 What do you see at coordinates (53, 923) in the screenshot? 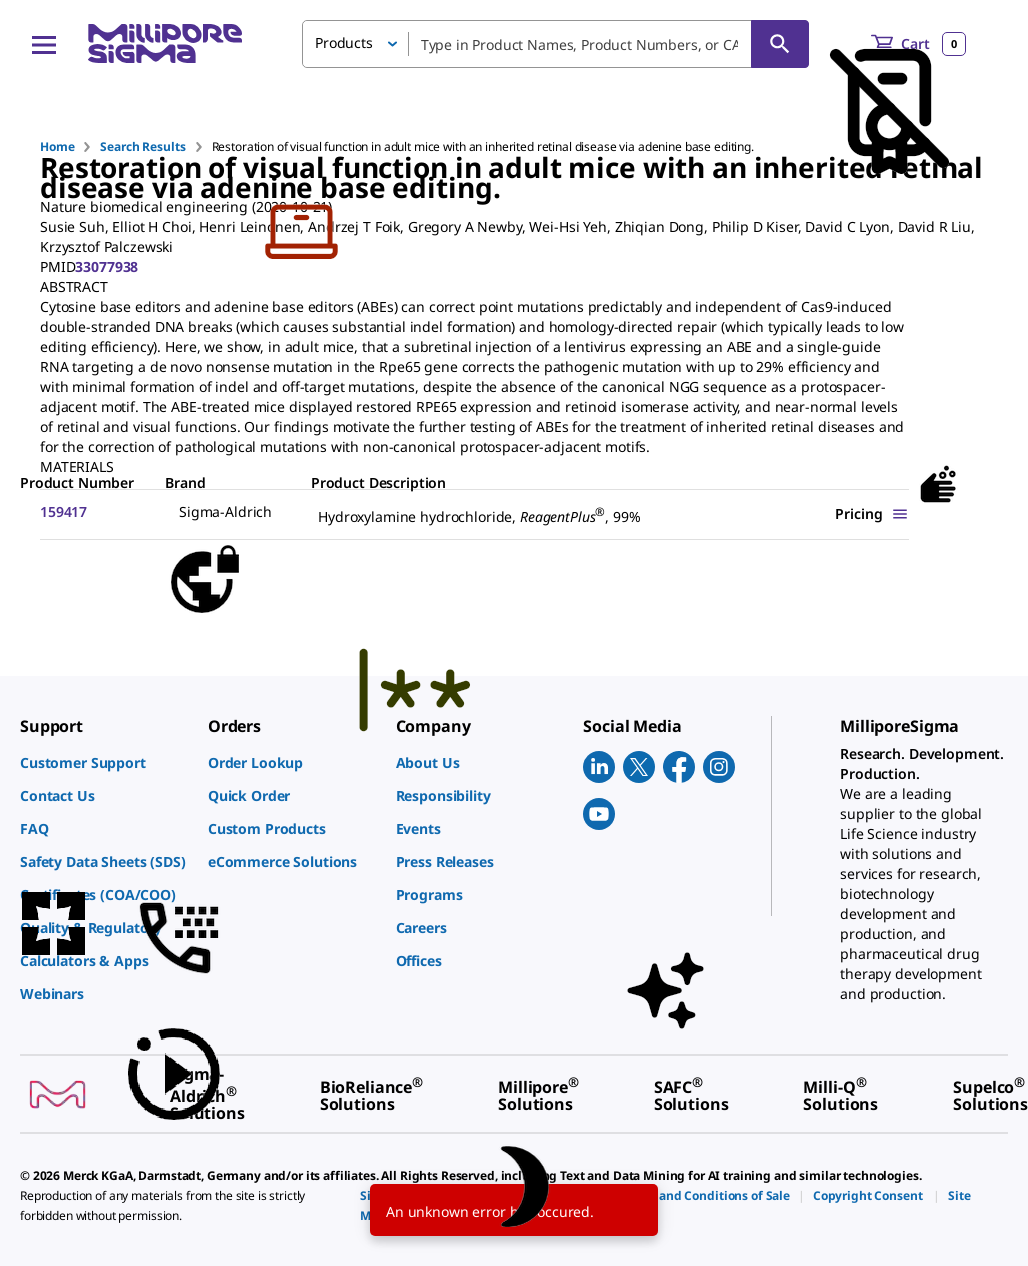
I see `view pages or documents` at bounding box center [53, 923].